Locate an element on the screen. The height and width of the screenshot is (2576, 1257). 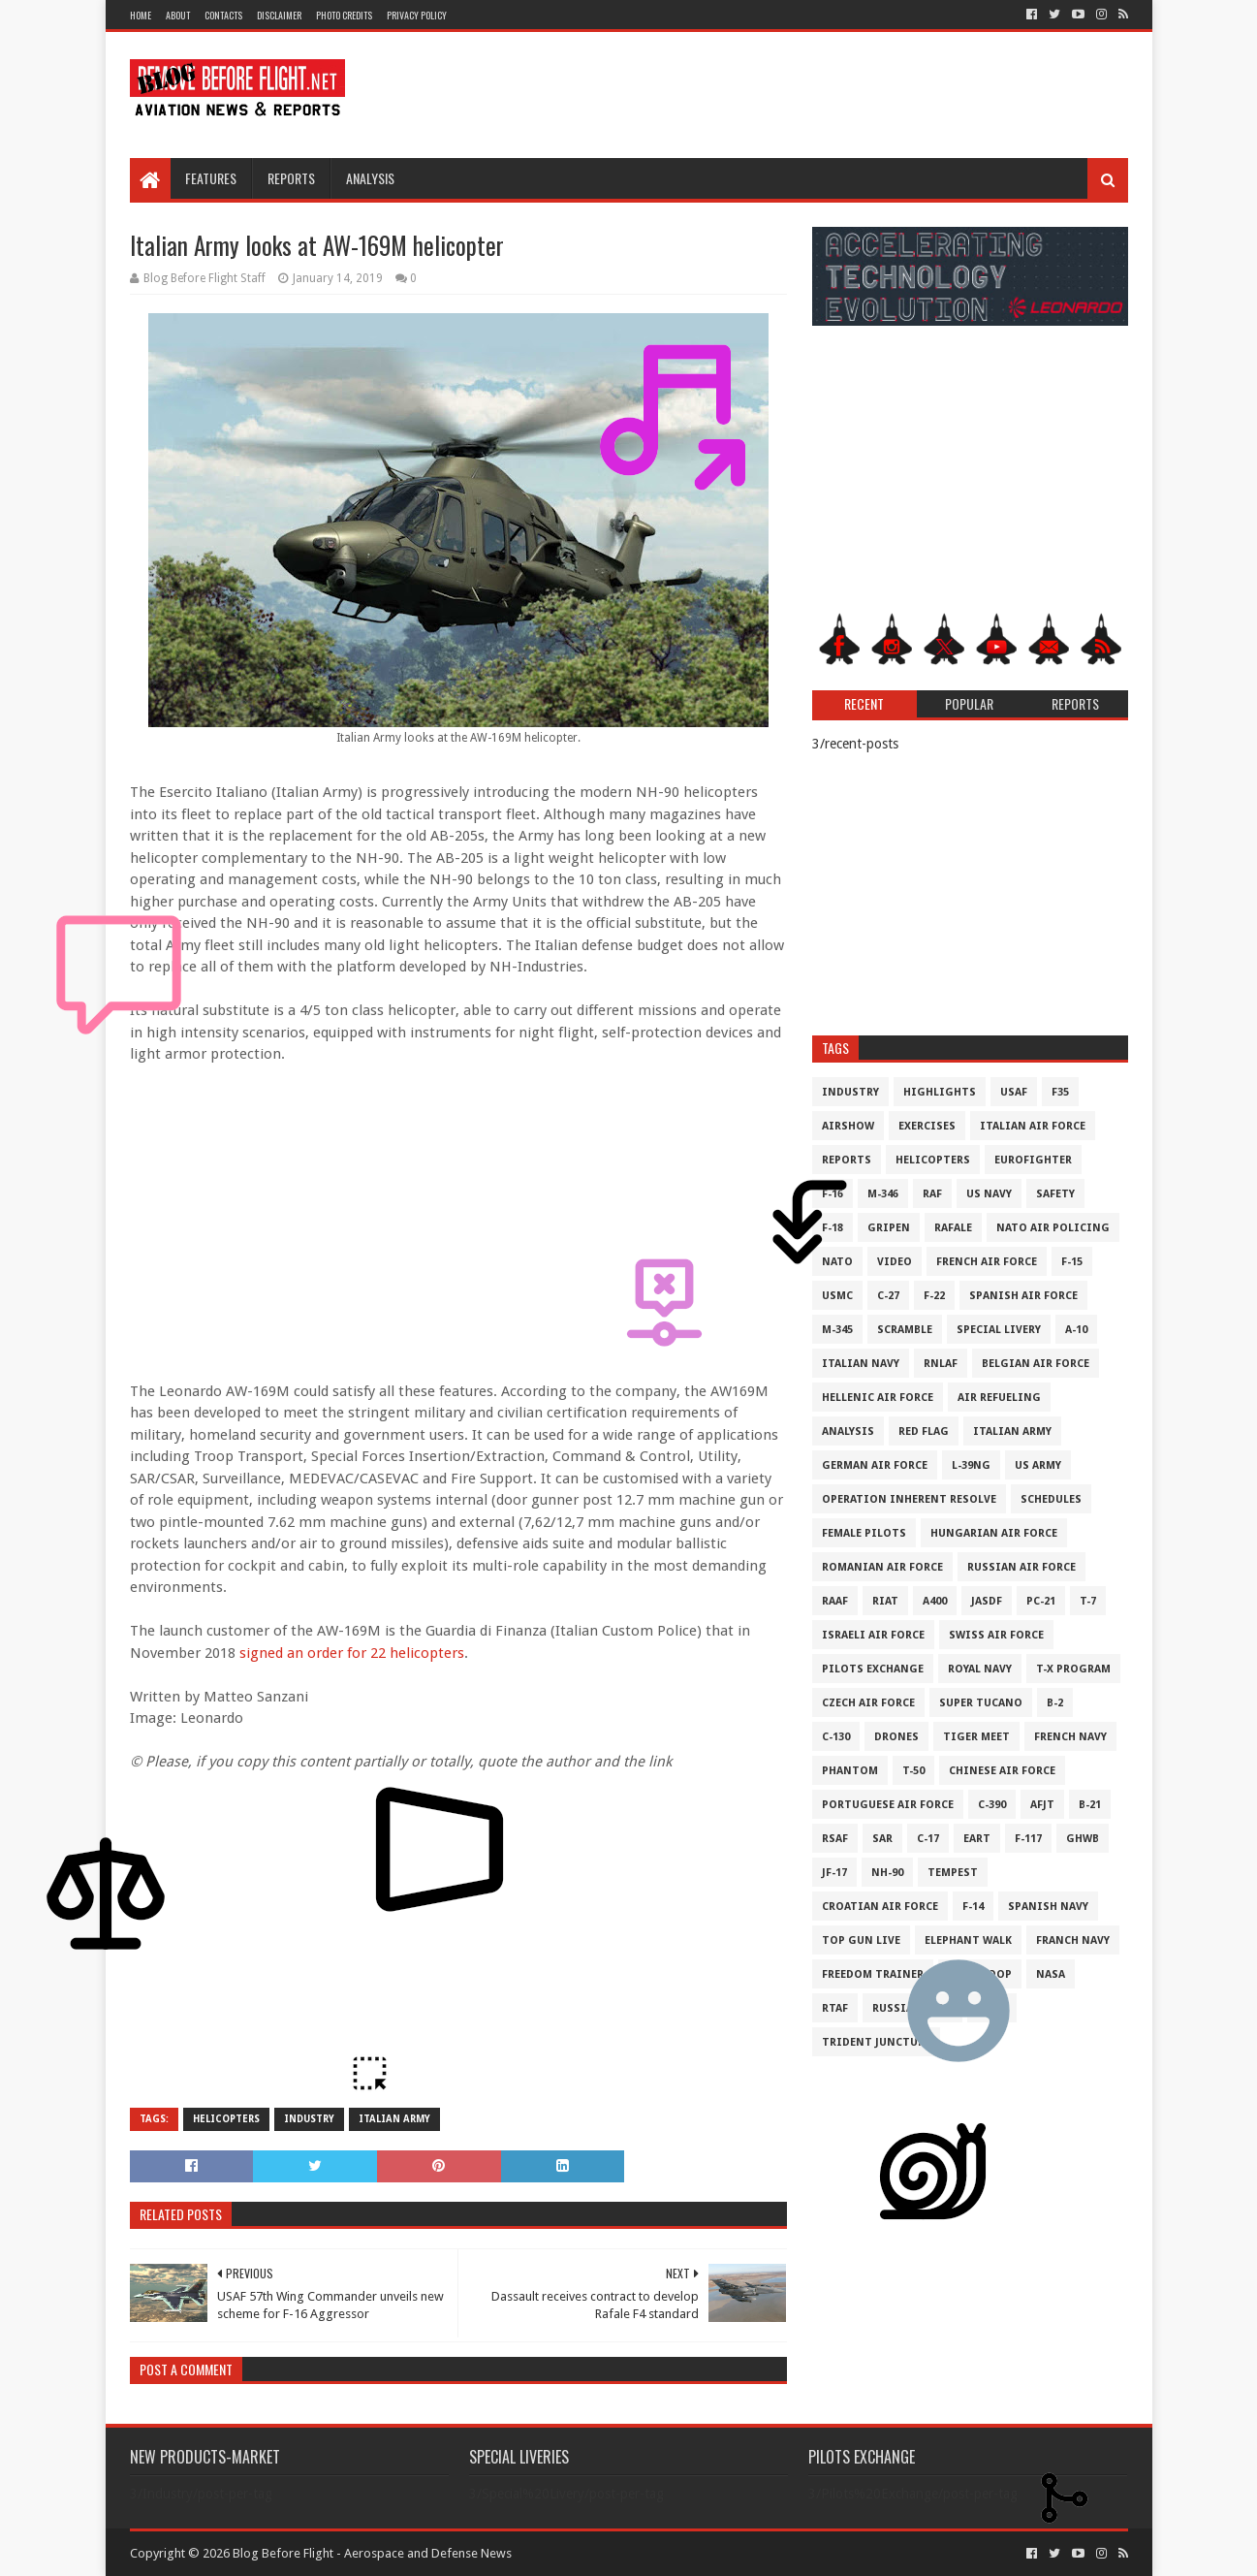
access comparison or weighing features is located at coordinates (106, 1896).